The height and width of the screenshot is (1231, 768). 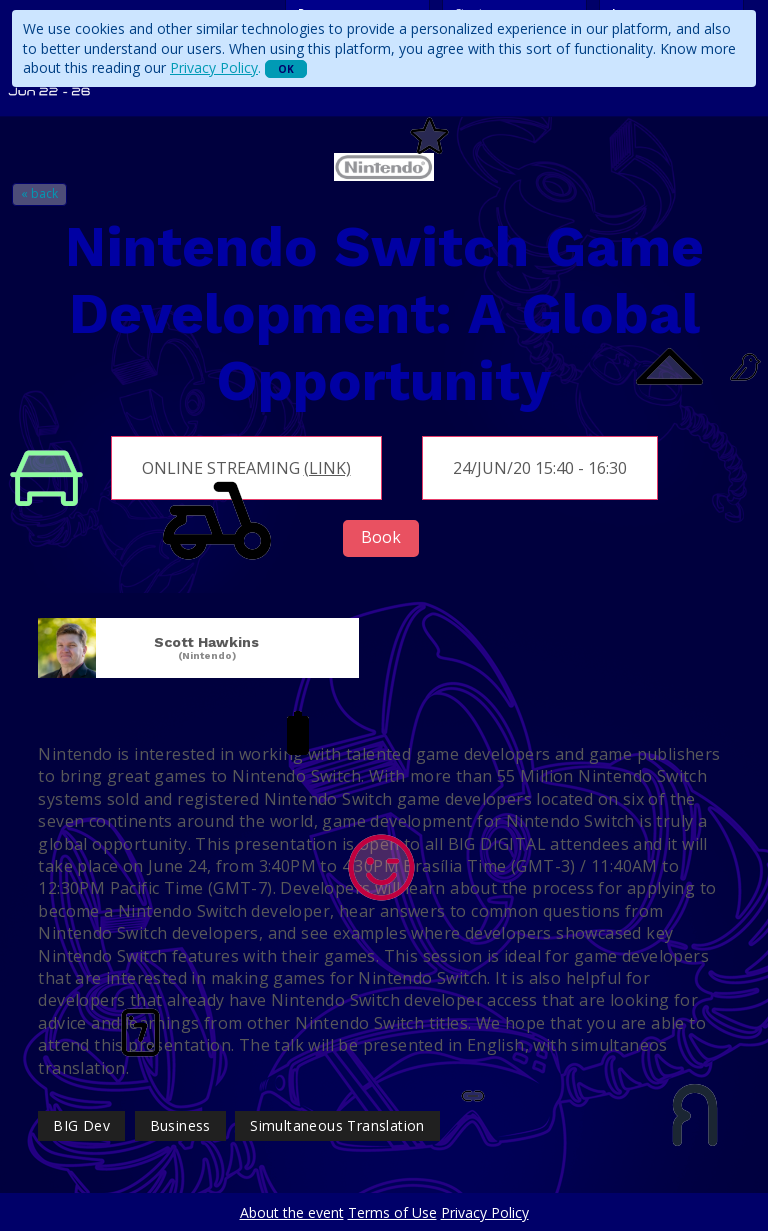 I want to click on add to favorites, so click(x=429, y=136).